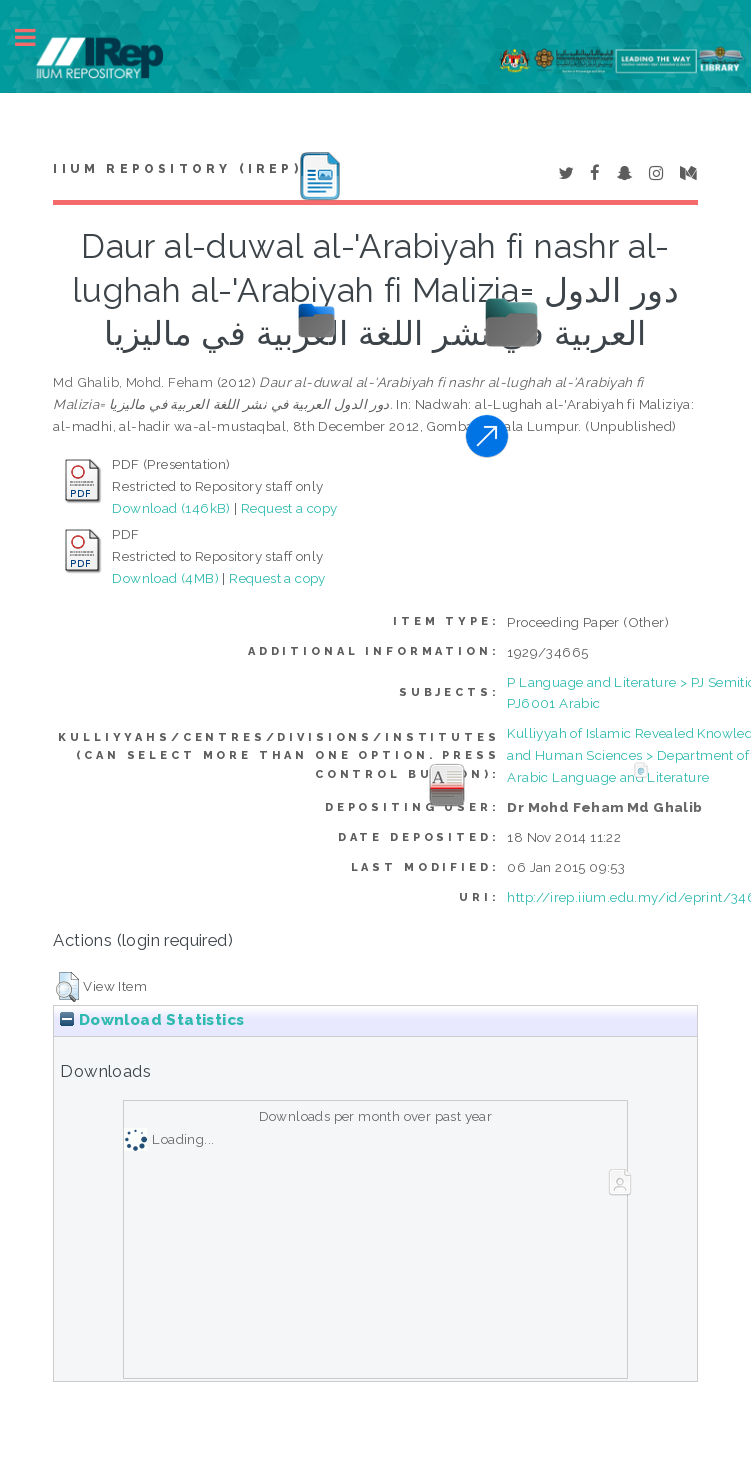 This screenshot has width=751, height=1458. I want to click on an email message file, so click(641, 770).